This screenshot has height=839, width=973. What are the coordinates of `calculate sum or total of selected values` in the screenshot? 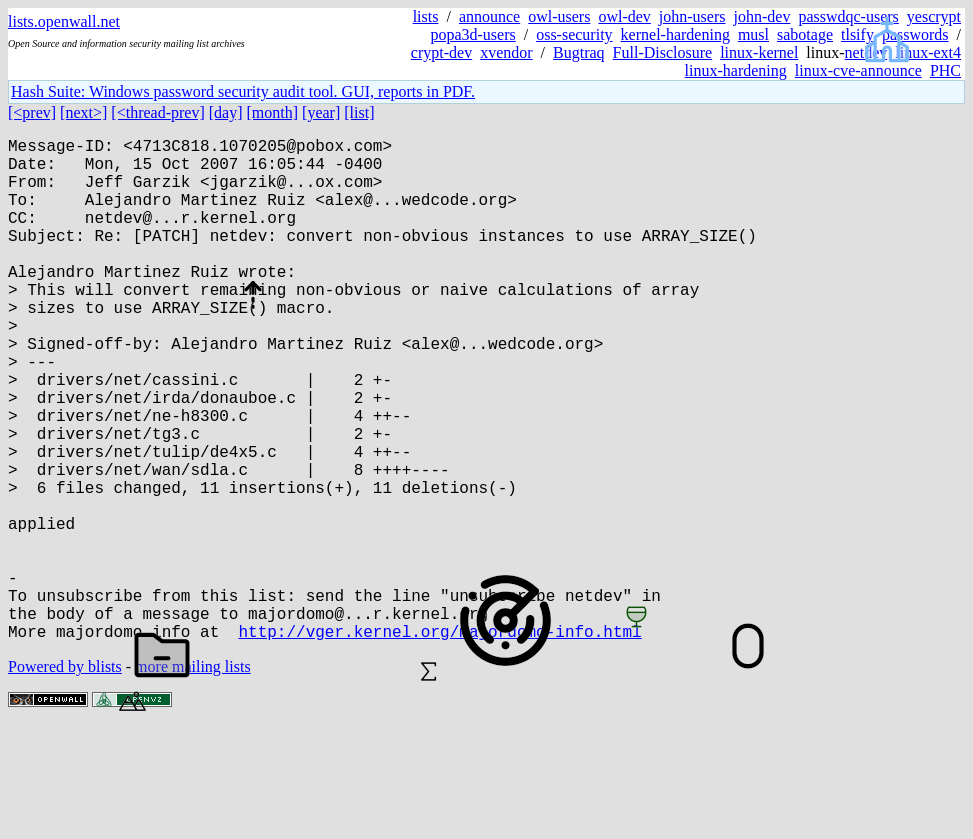 It's located at (428, 671).